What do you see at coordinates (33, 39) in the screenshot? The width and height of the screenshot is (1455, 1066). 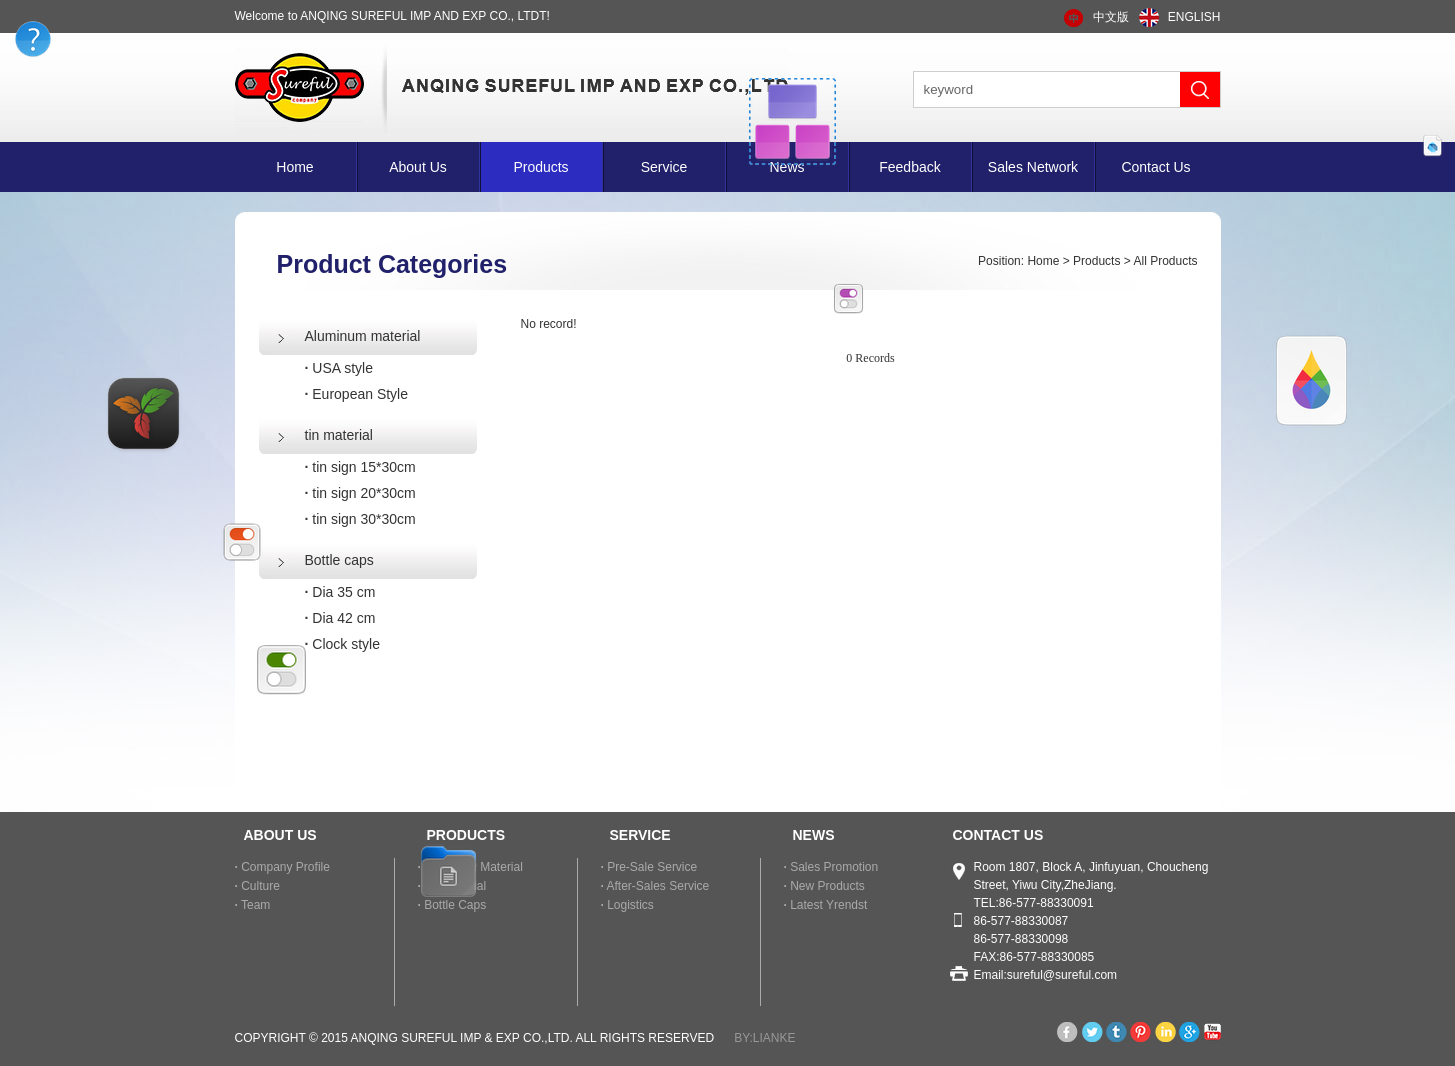 I see `access help or frequently asked questions` at bounding box center [33, 39].